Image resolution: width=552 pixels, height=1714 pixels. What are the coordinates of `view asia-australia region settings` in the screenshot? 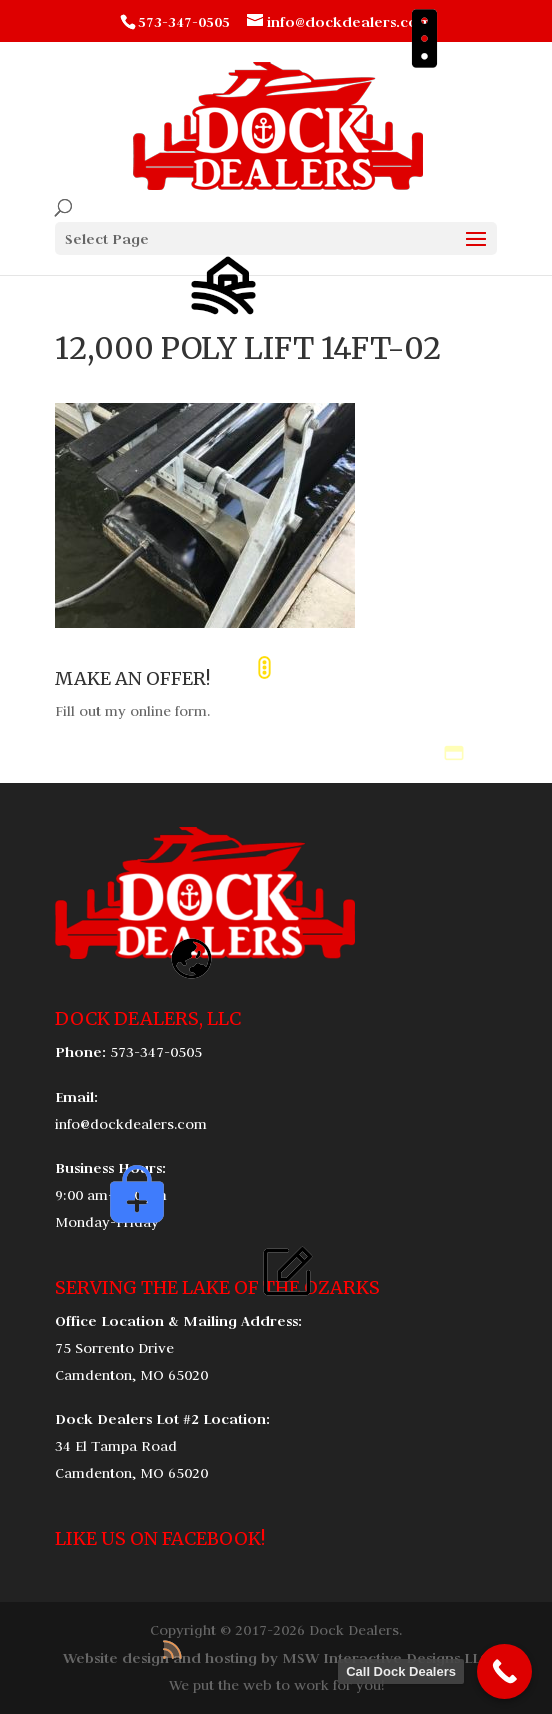 It's located at (191, 958).